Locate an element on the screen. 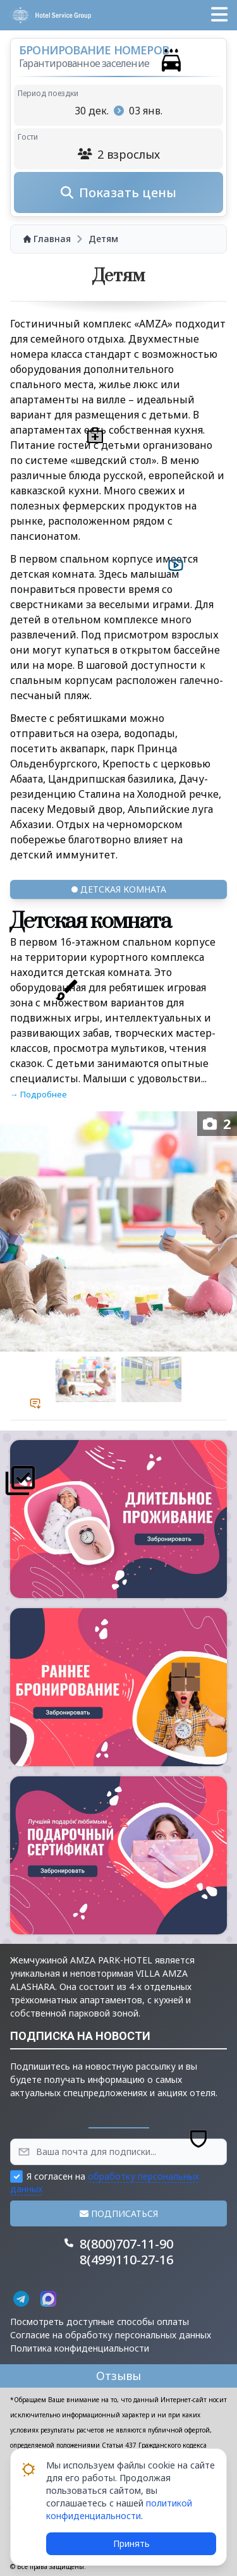  sign in with Microsoft account is located at coordinates (186, 1677).